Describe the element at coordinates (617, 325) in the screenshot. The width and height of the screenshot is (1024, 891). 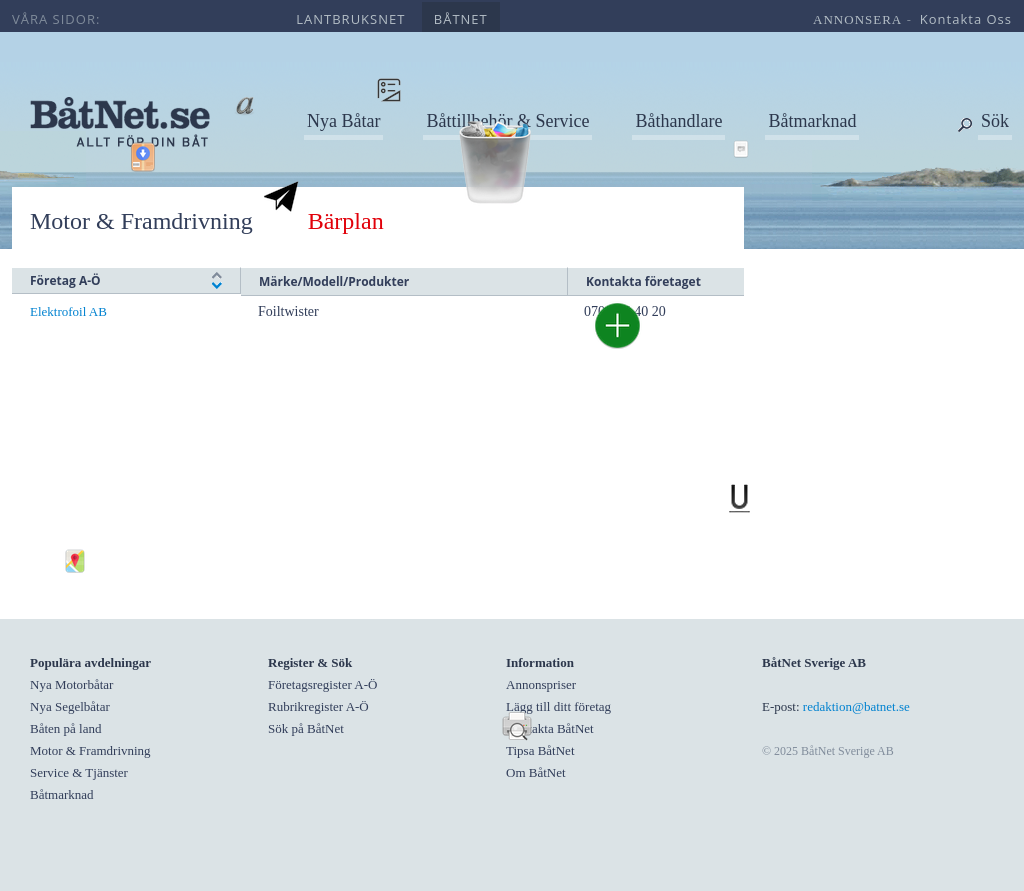
I see `add a new item to a list` at that location.